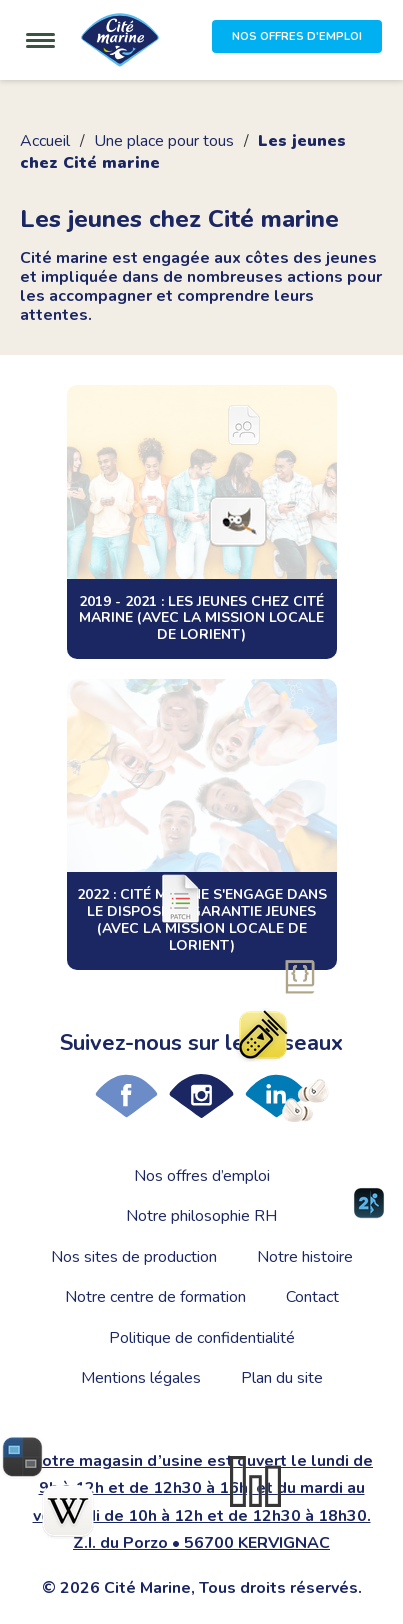 Image resolution: width=403 pixels, height=1624 pixels. What do you see at coordinates (22, 1457) in the screenshot?
I see `access virtual desktop preferences` at bounding box center [22, 1457].